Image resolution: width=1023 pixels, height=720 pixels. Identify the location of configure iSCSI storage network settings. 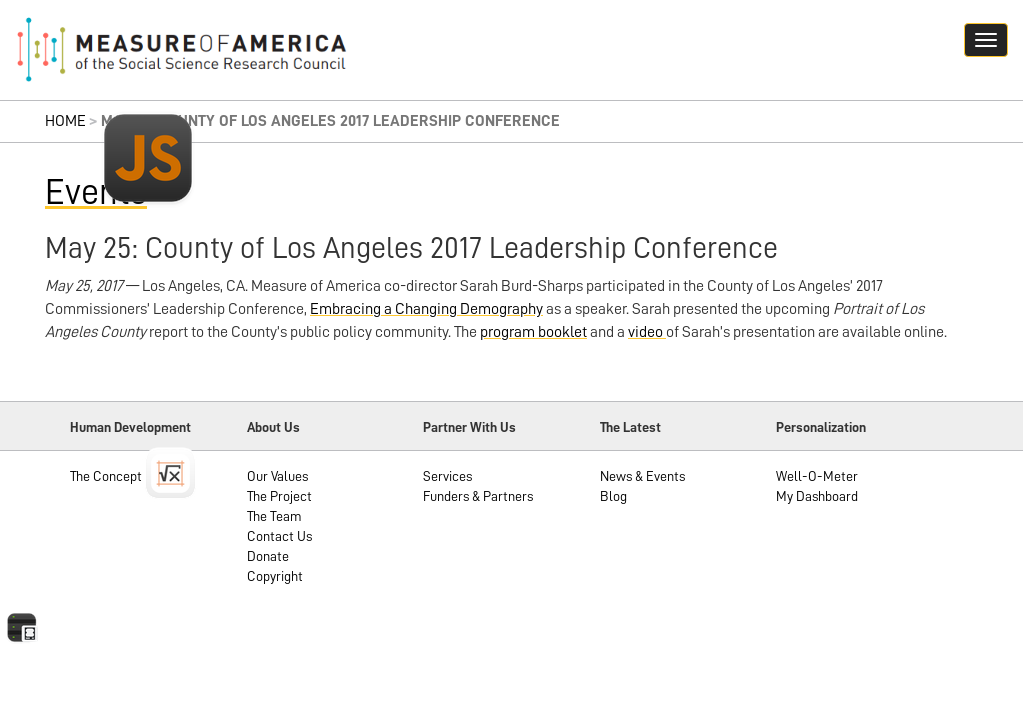
(22, 628).